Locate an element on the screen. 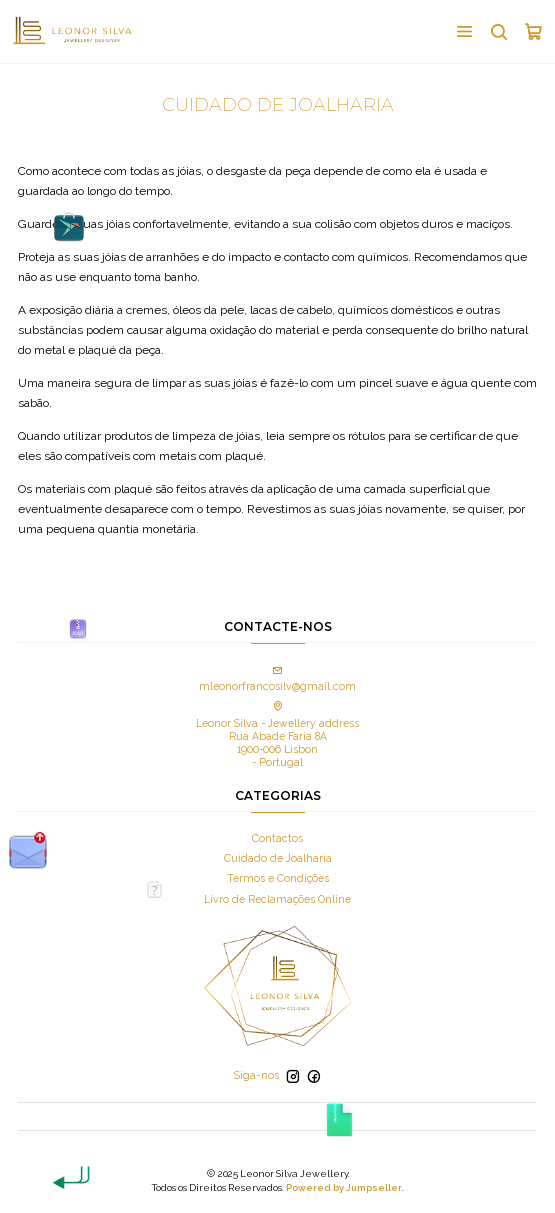 The image size is (555, 1213). compressed archive file (.tar.xz format) is located at coordinates (339, 1120).